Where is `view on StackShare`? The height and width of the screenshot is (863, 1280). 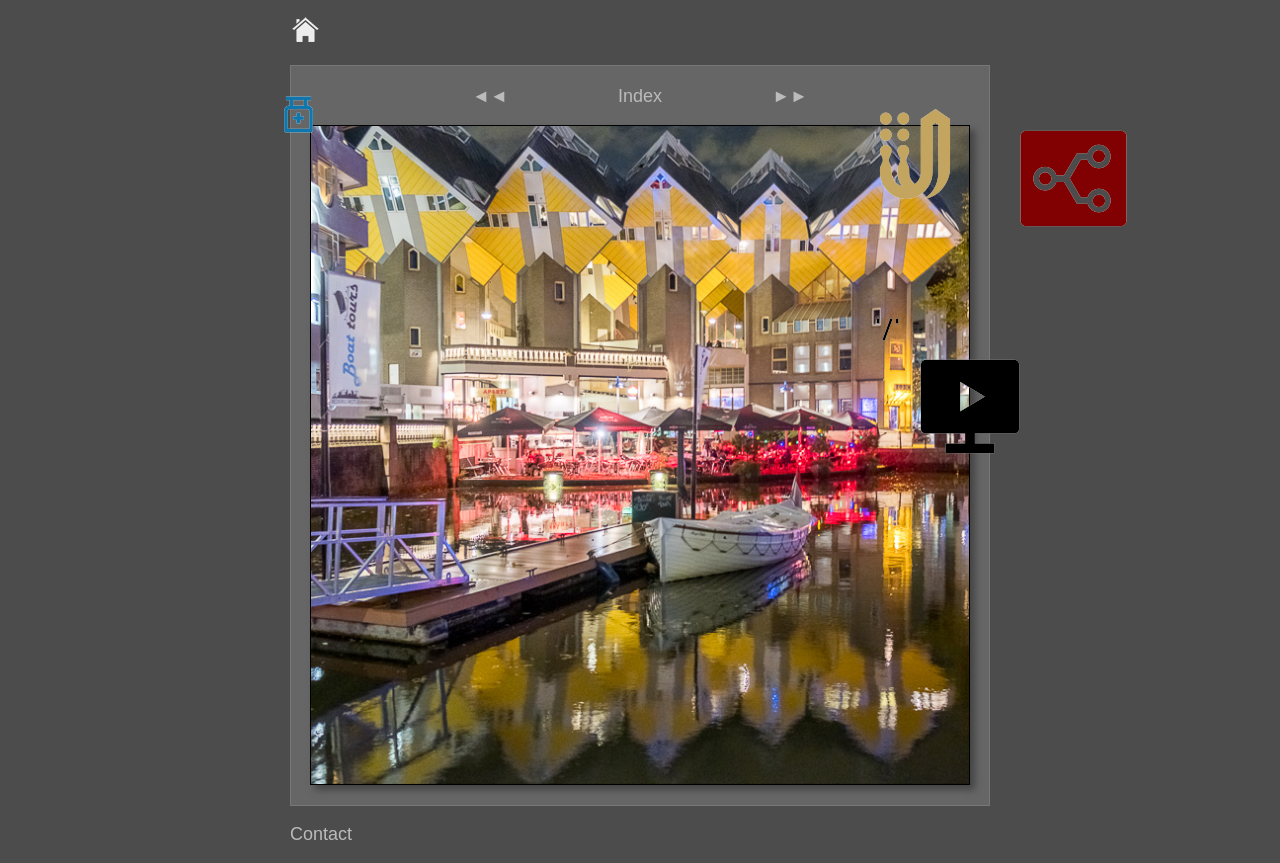 view on StackShare is located at coordinates (1073, 178).